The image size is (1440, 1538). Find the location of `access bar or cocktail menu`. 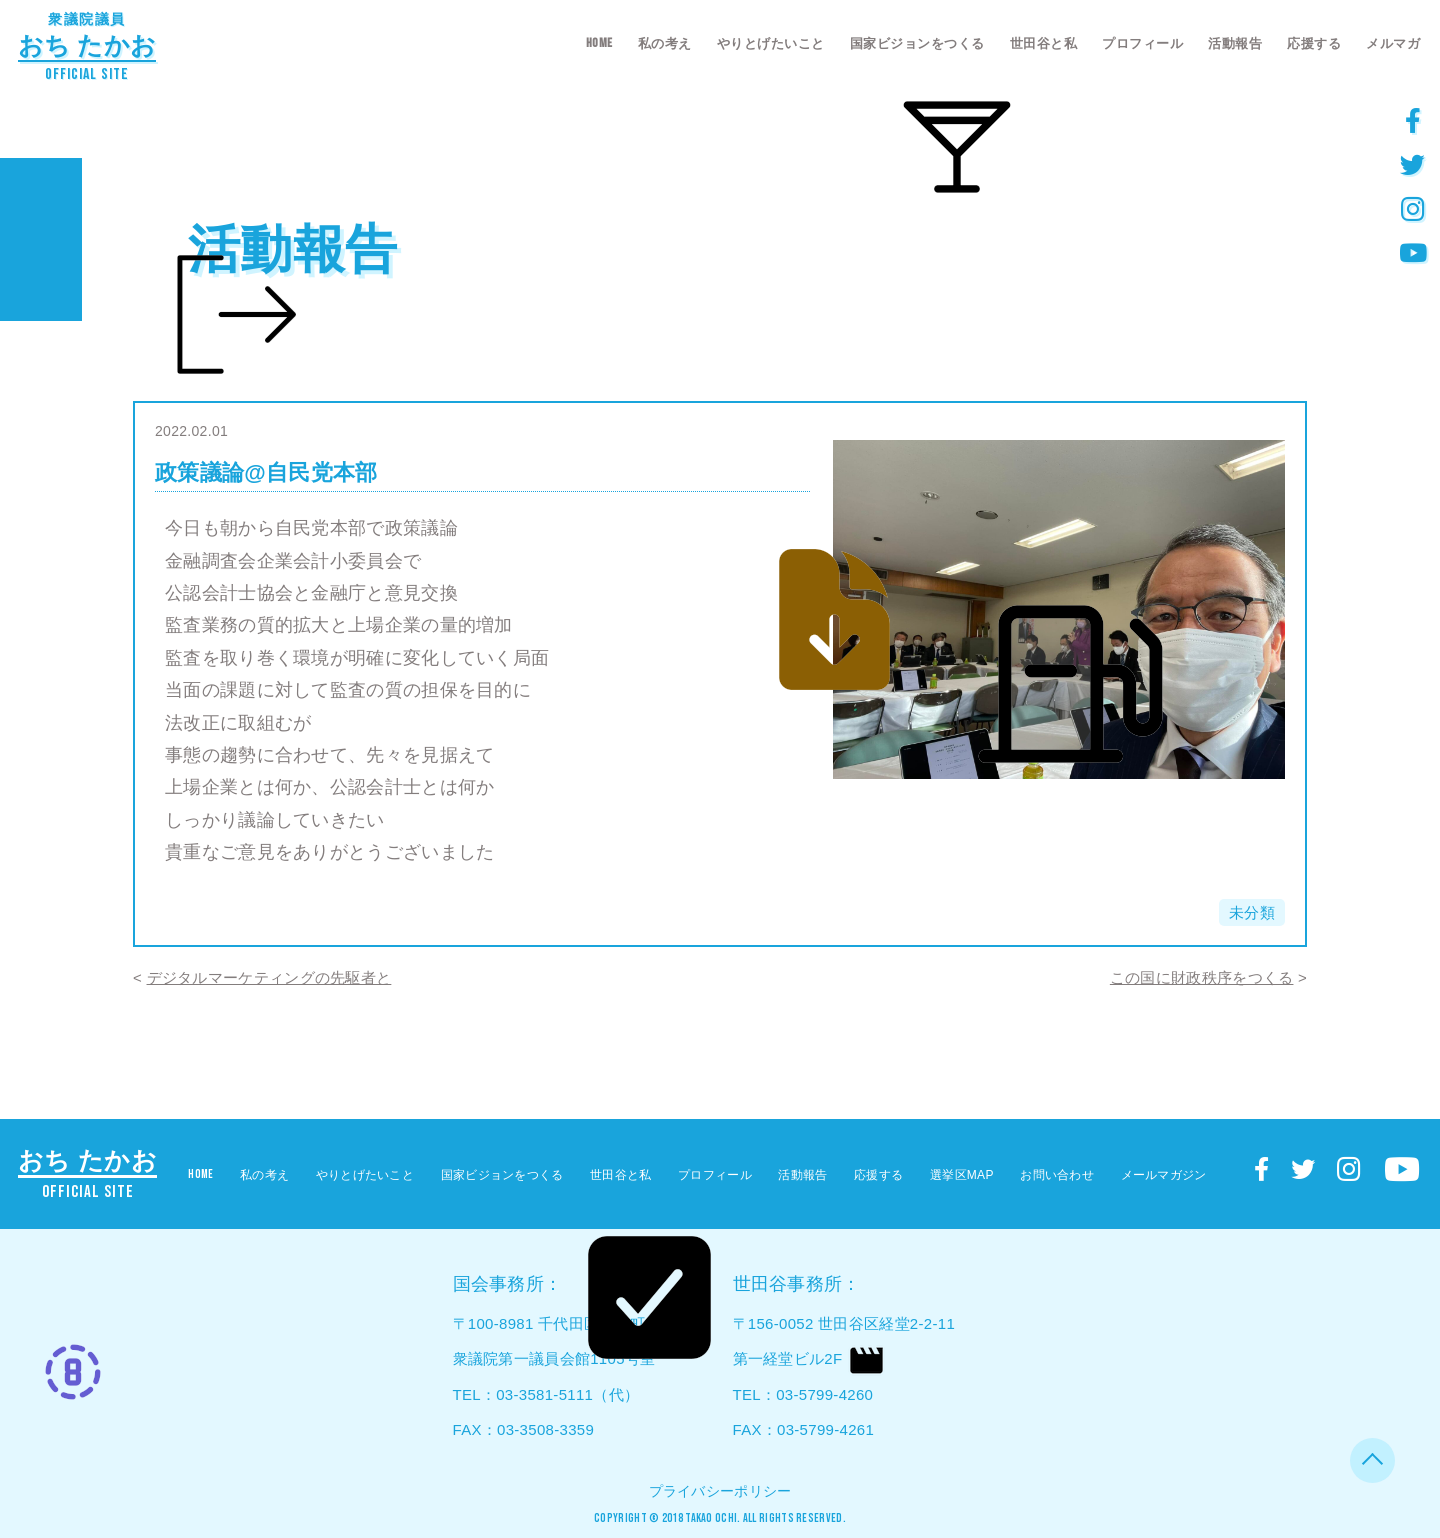

access bar or cocktail menu is located at coordinates (957, 147).